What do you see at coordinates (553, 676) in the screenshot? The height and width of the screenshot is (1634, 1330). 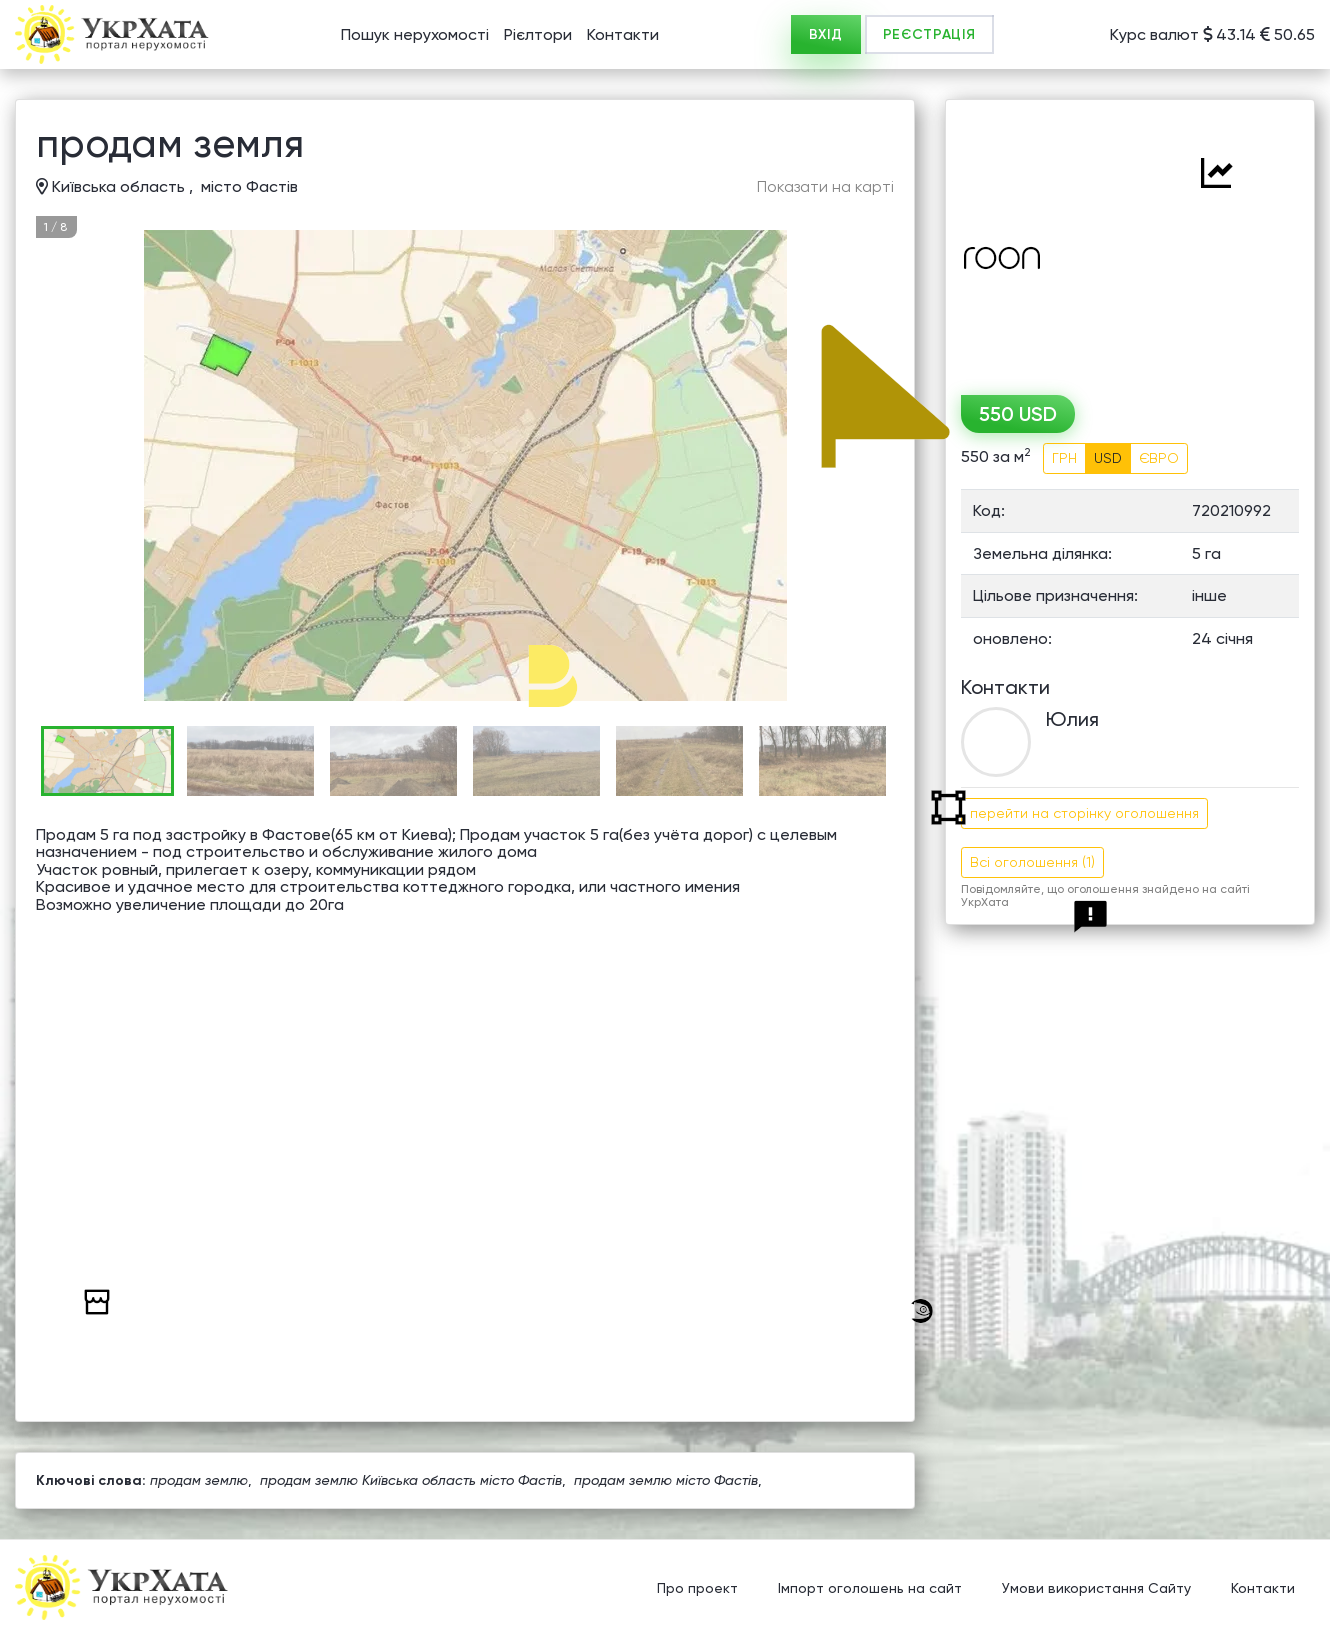 I see `open the Beats audio app` at bounding box center [553, 676].